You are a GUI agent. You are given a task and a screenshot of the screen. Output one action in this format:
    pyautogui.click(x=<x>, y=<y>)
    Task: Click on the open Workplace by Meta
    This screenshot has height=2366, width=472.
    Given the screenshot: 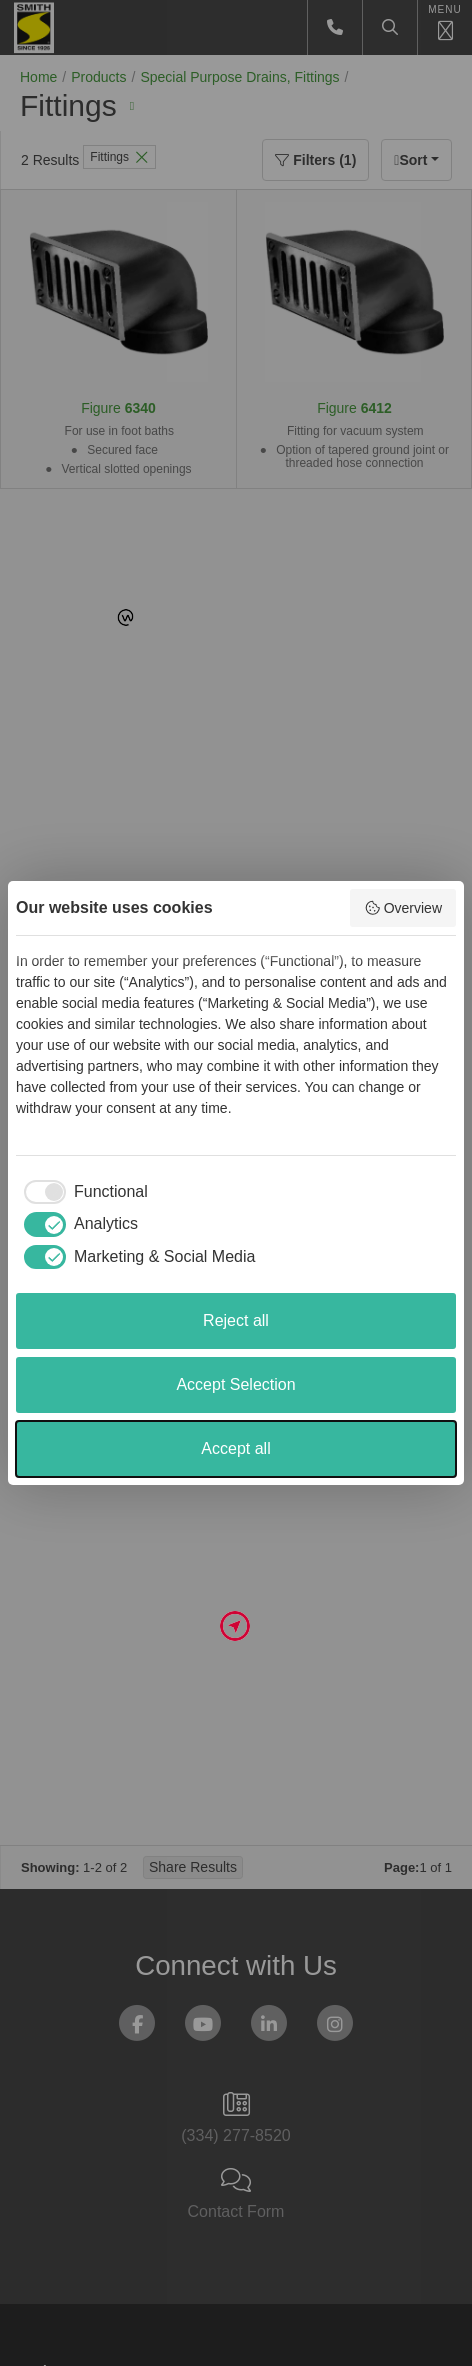 What is the action you would take?
    pyautogui.click(x=125, y=617)
    